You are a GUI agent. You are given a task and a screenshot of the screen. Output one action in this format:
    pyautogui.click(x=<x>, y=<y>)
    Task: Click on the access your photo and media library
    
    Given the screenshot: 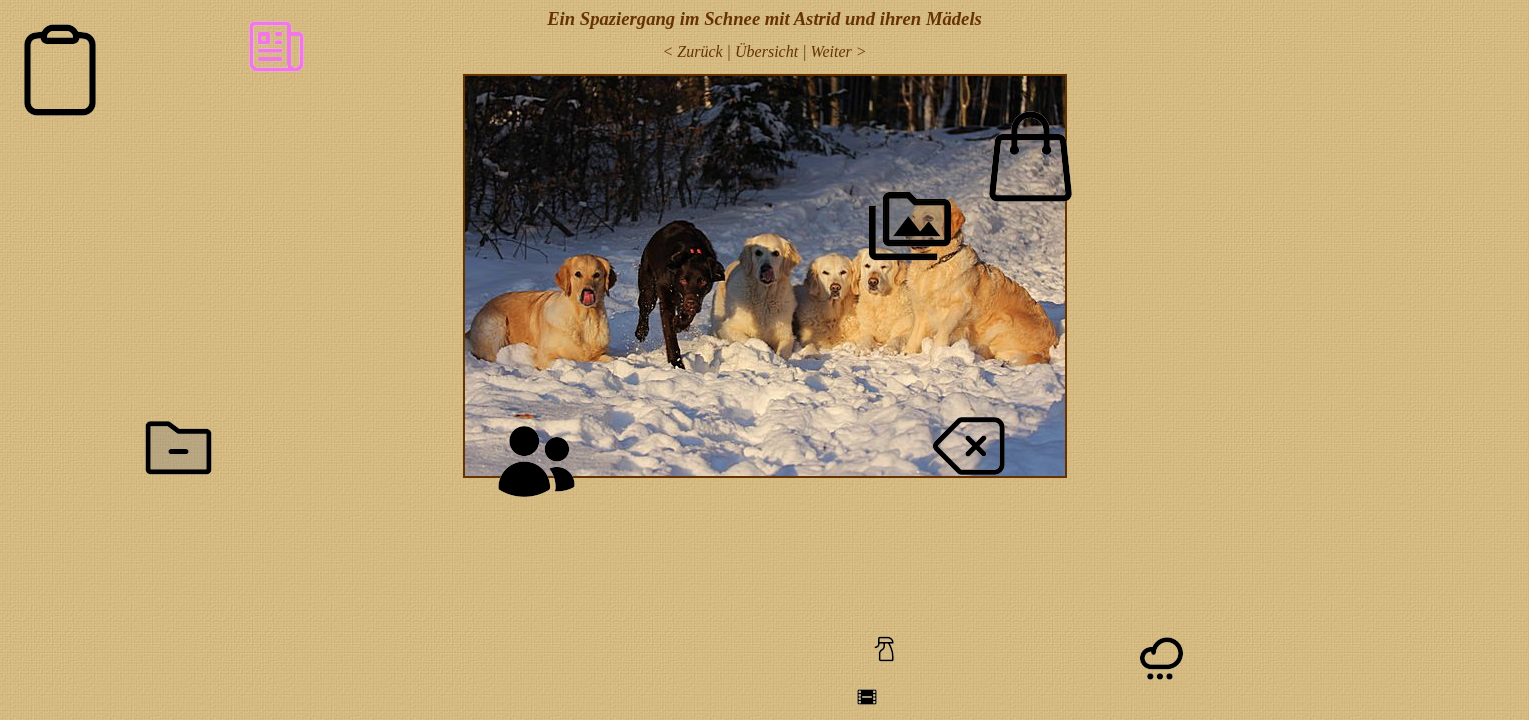 What is the action you would take?
    pyautogui.click(x=910, y=226)
    